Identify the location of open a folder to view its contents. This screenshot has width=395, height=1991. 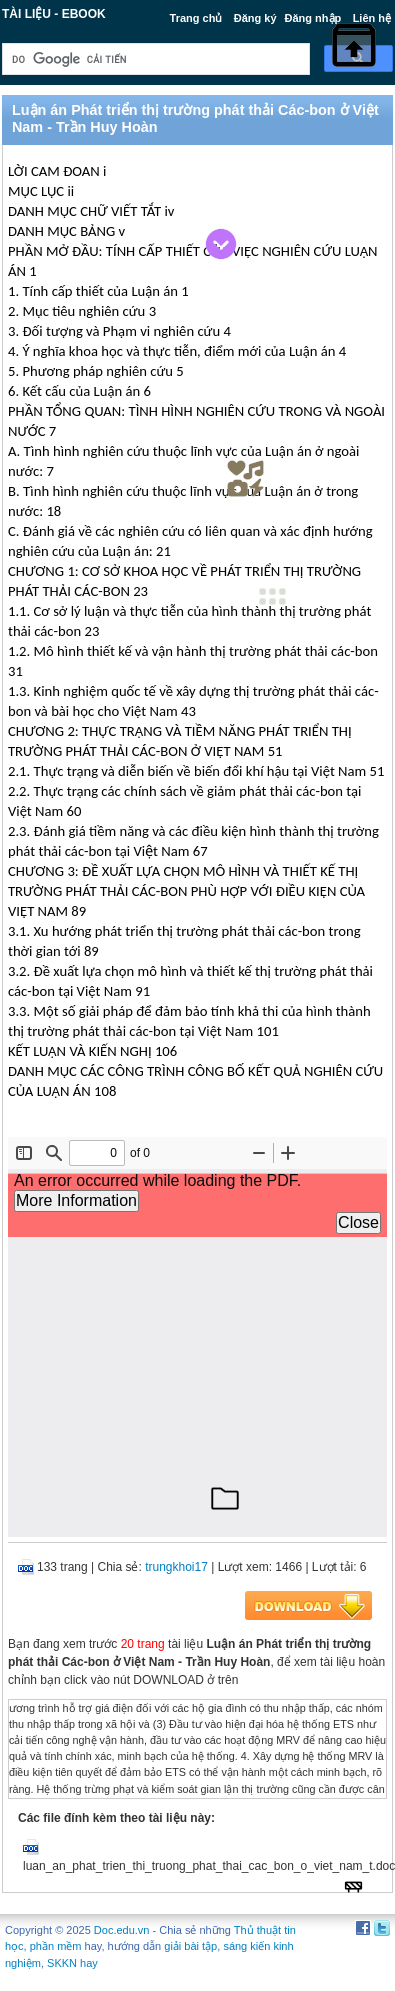
(225, 1498).